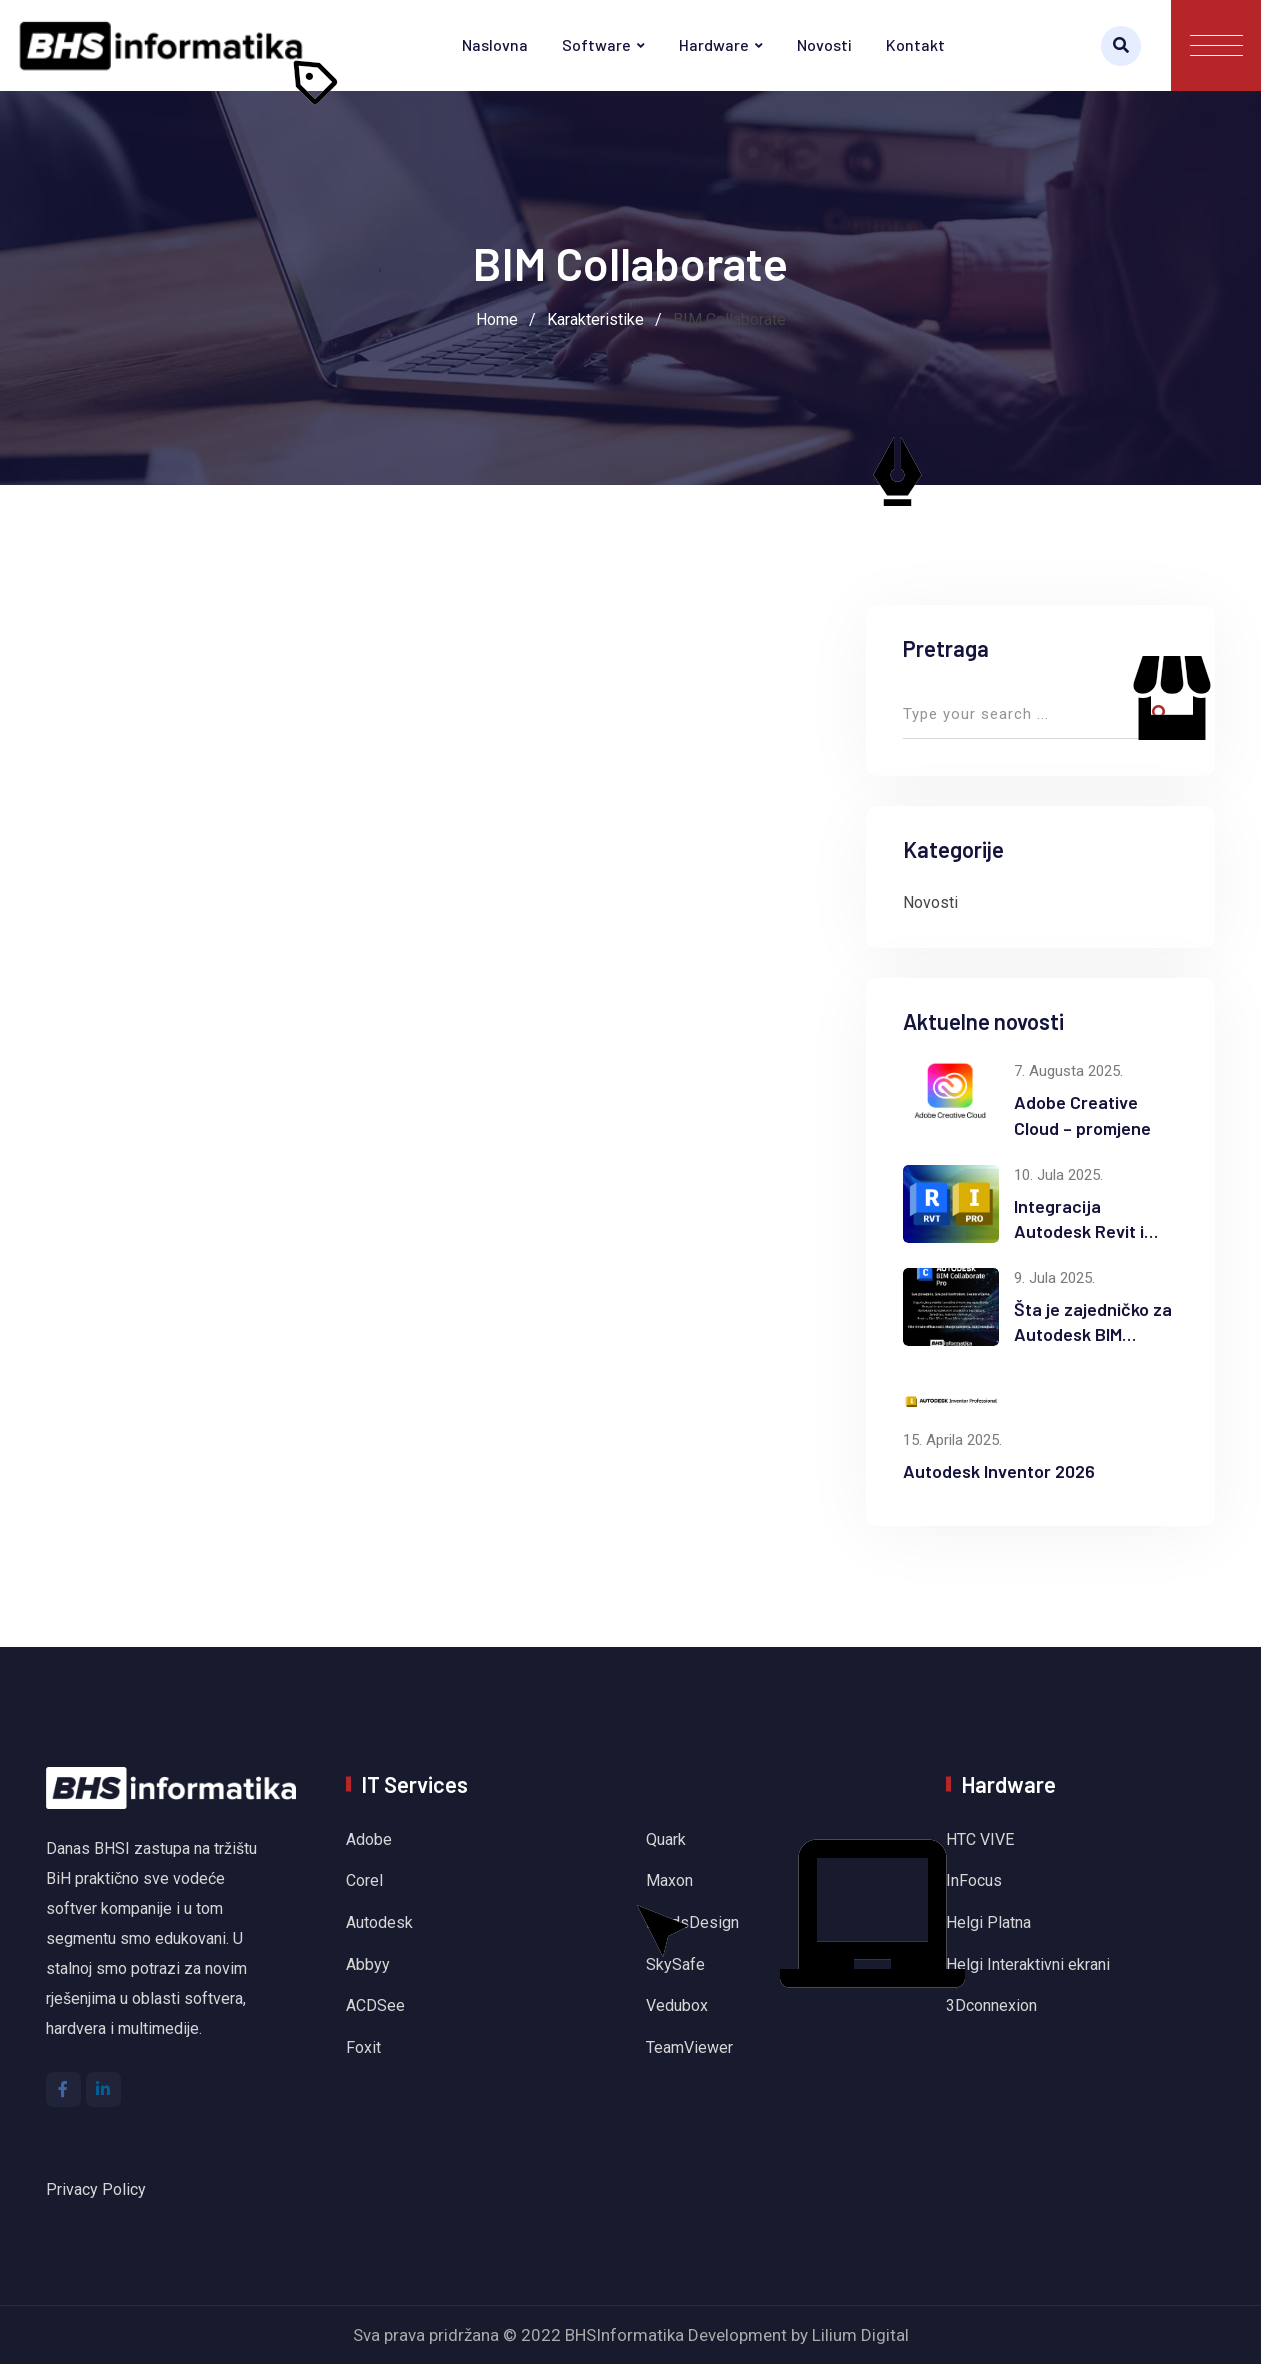 The image size is (1261, 2364). I want to click on access vector drawing tools, so click(897, 471).